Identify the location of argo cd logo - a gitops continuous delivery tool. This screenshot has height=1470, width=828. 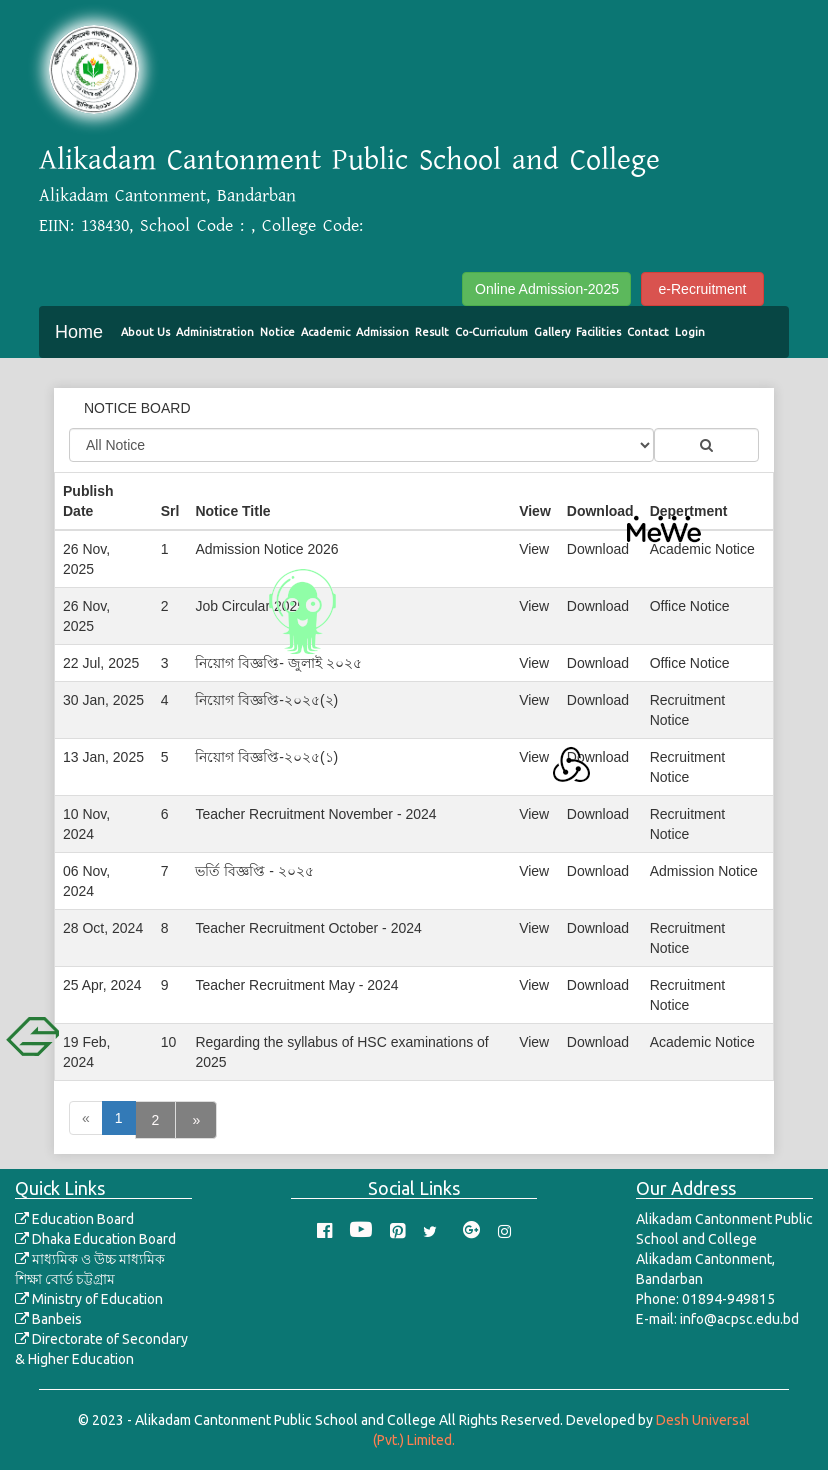
(302, 611).